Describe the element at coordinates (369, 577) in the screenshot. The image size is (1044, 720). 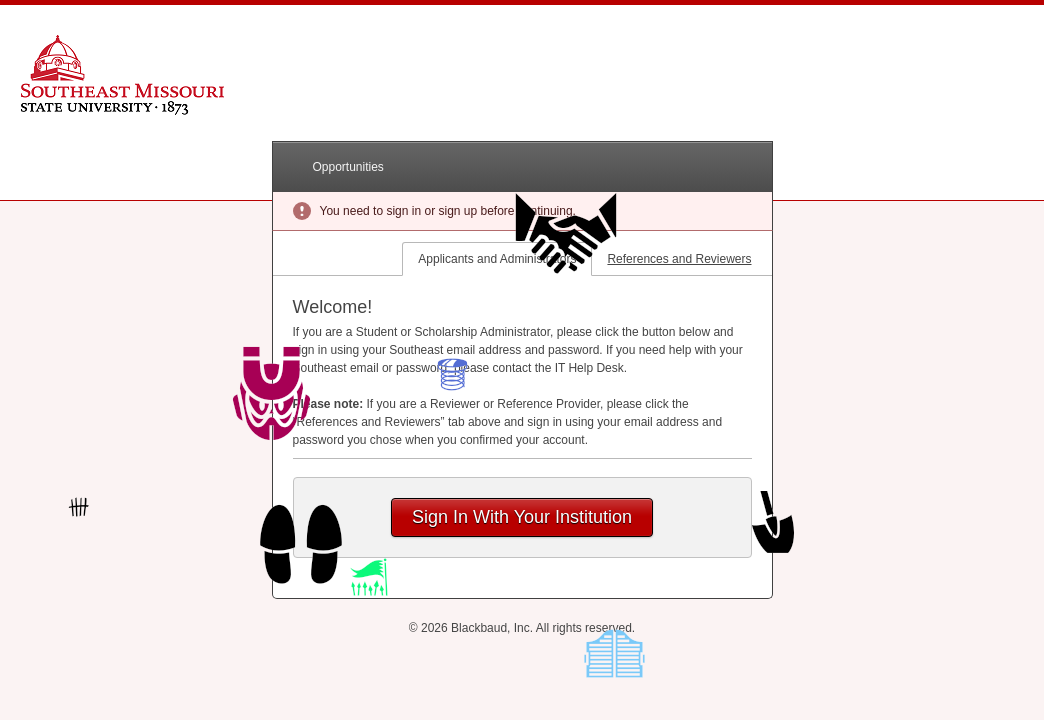
I see `rally team members or summon allies` at that location.